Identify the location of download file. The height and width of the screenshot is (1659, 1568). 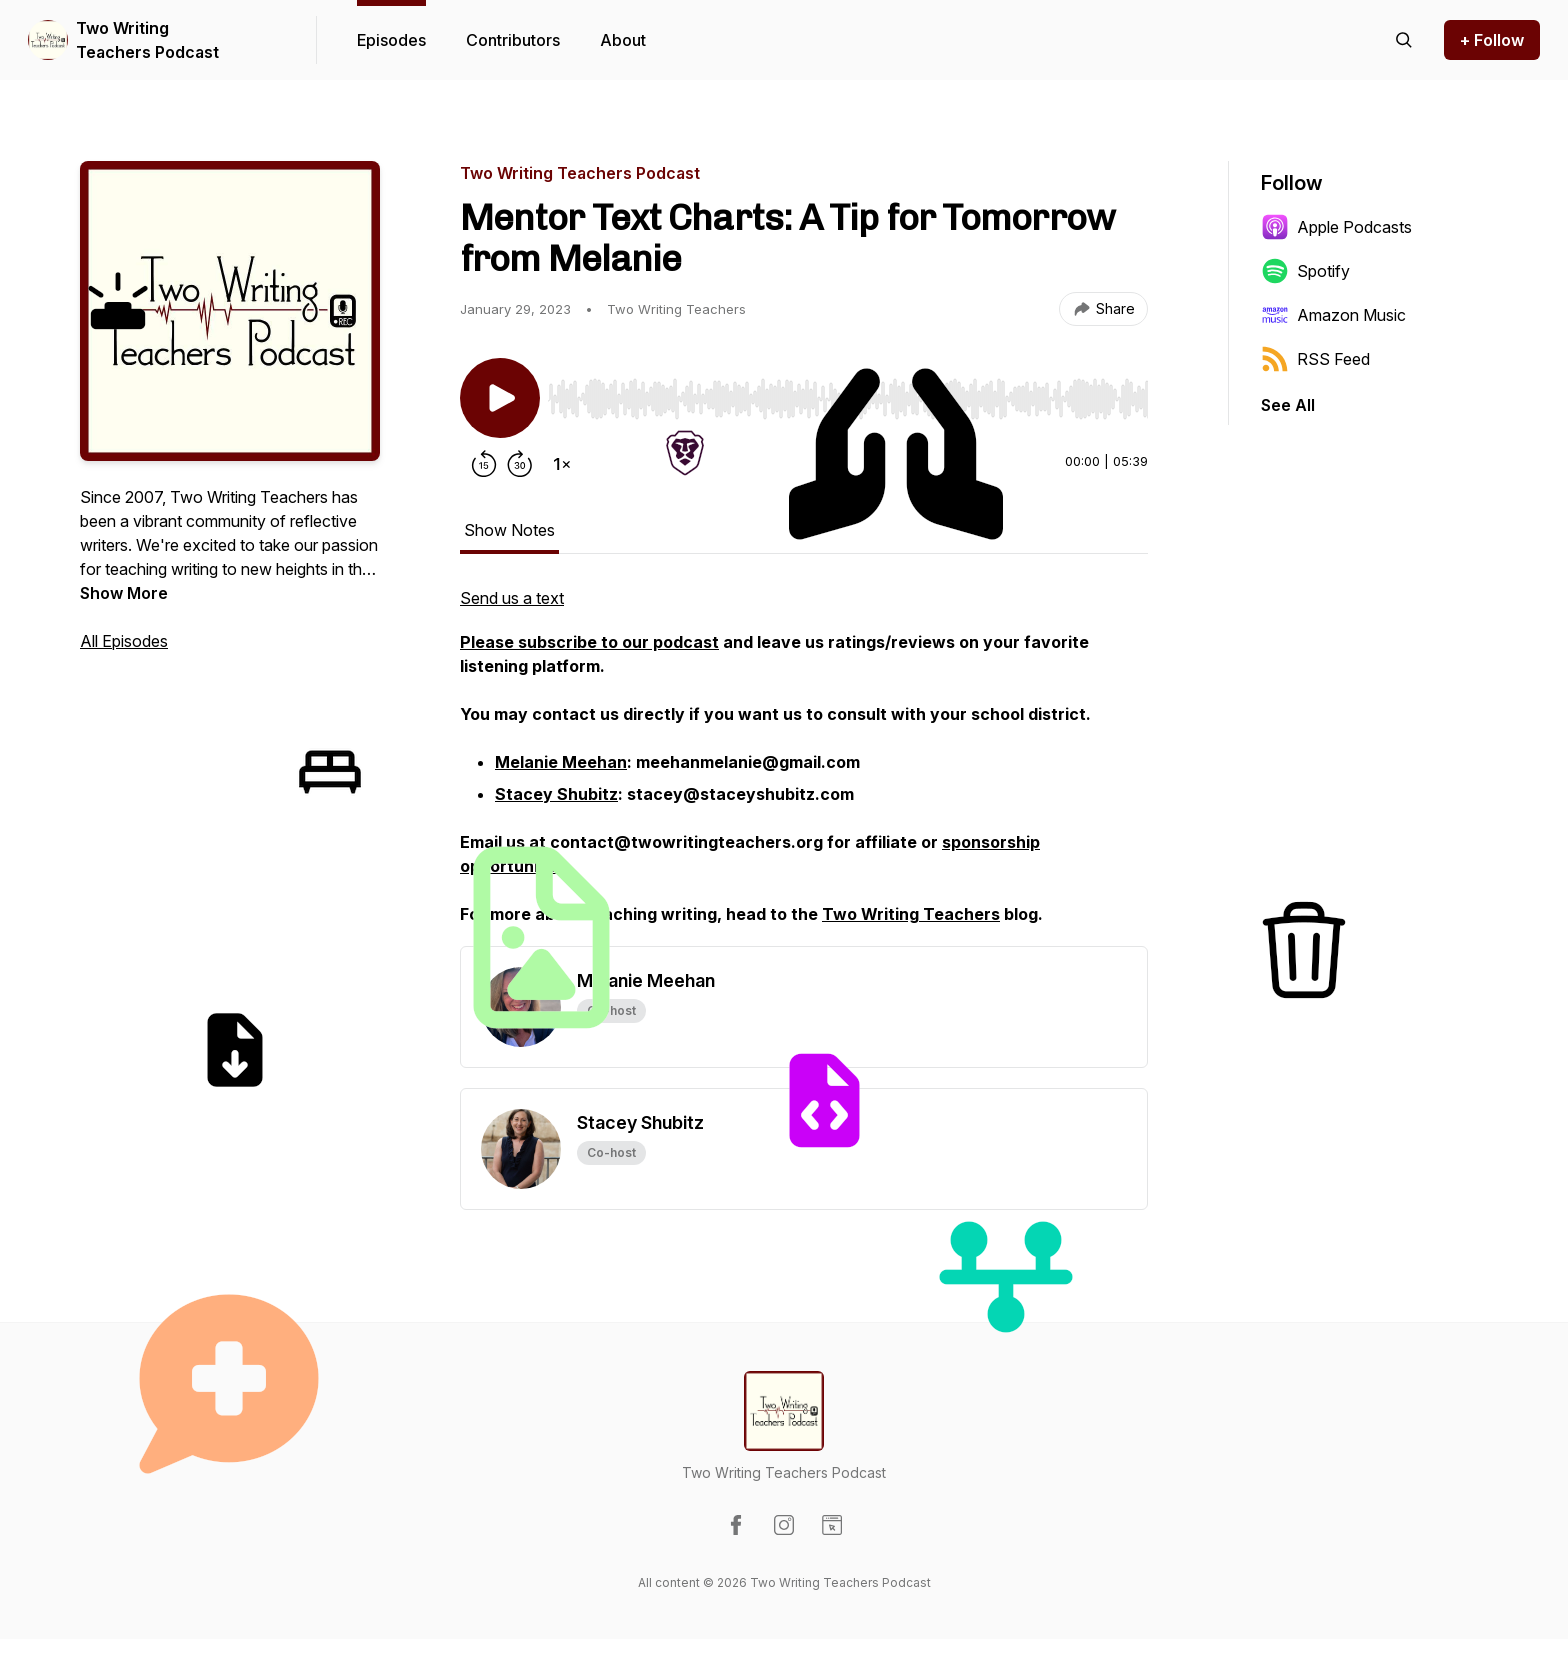
(235, 1050).